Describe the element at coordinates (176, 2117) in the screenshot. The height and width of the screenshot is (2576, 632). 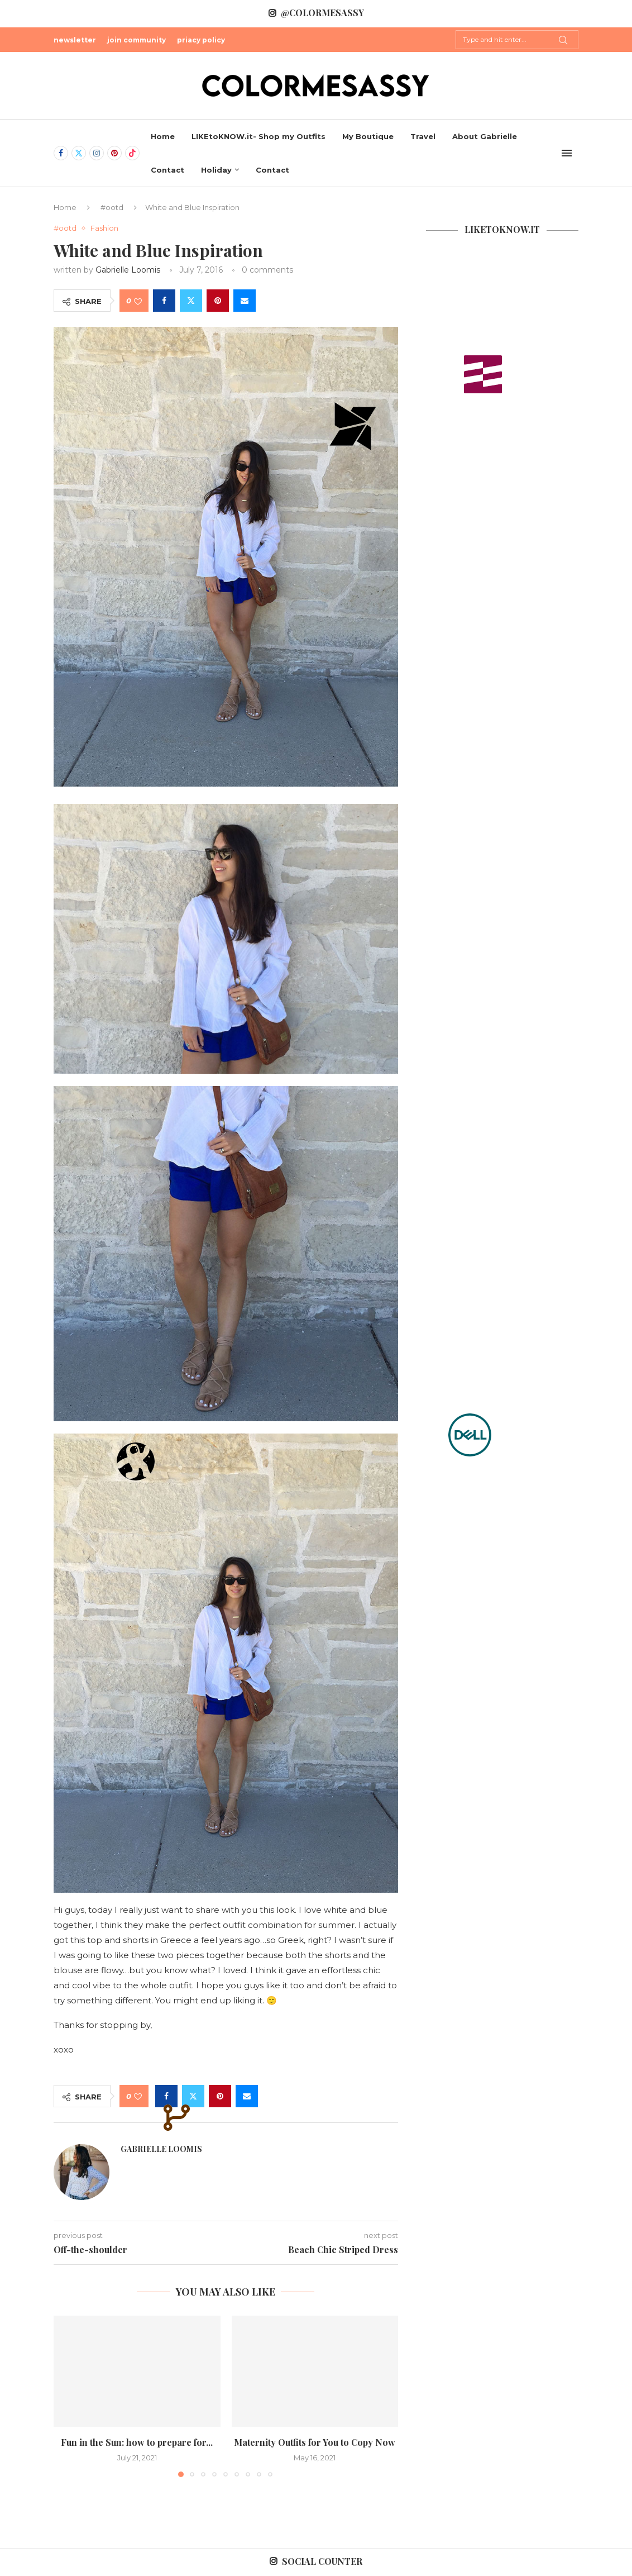
I see `view repository branches` at that location.